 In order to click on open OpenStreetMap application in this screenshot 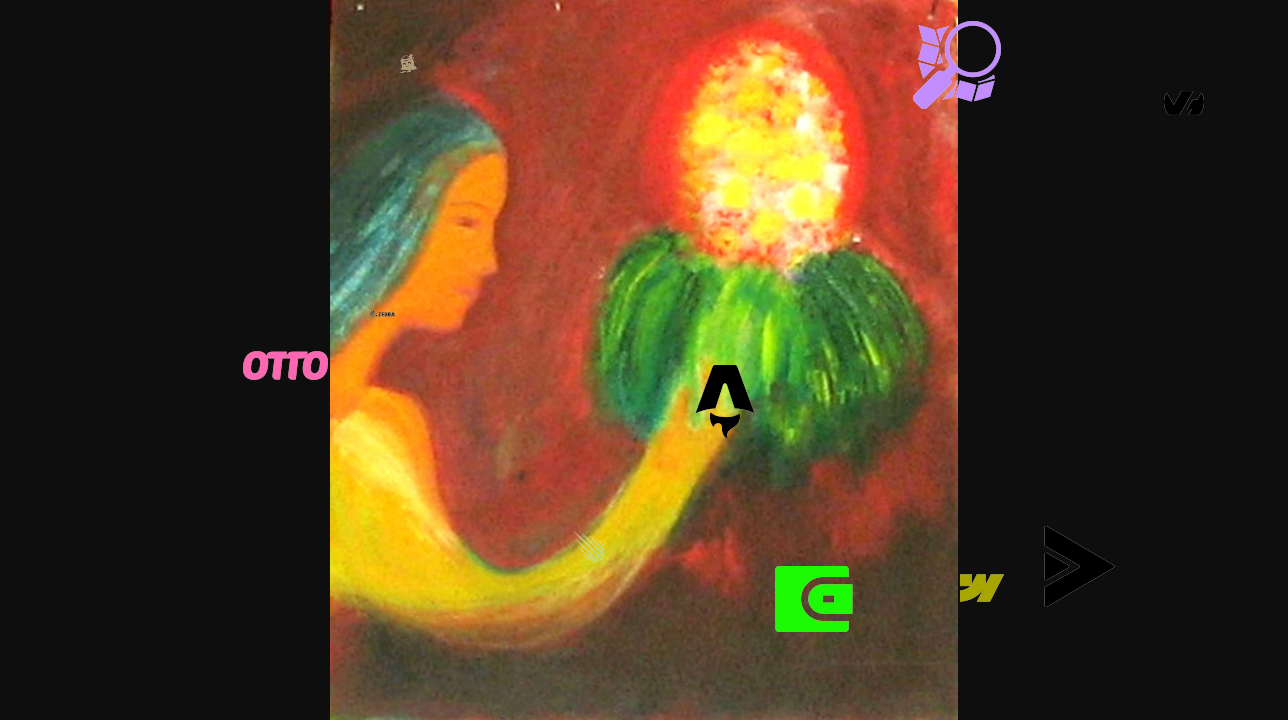, I will do `click(957, 65)`.